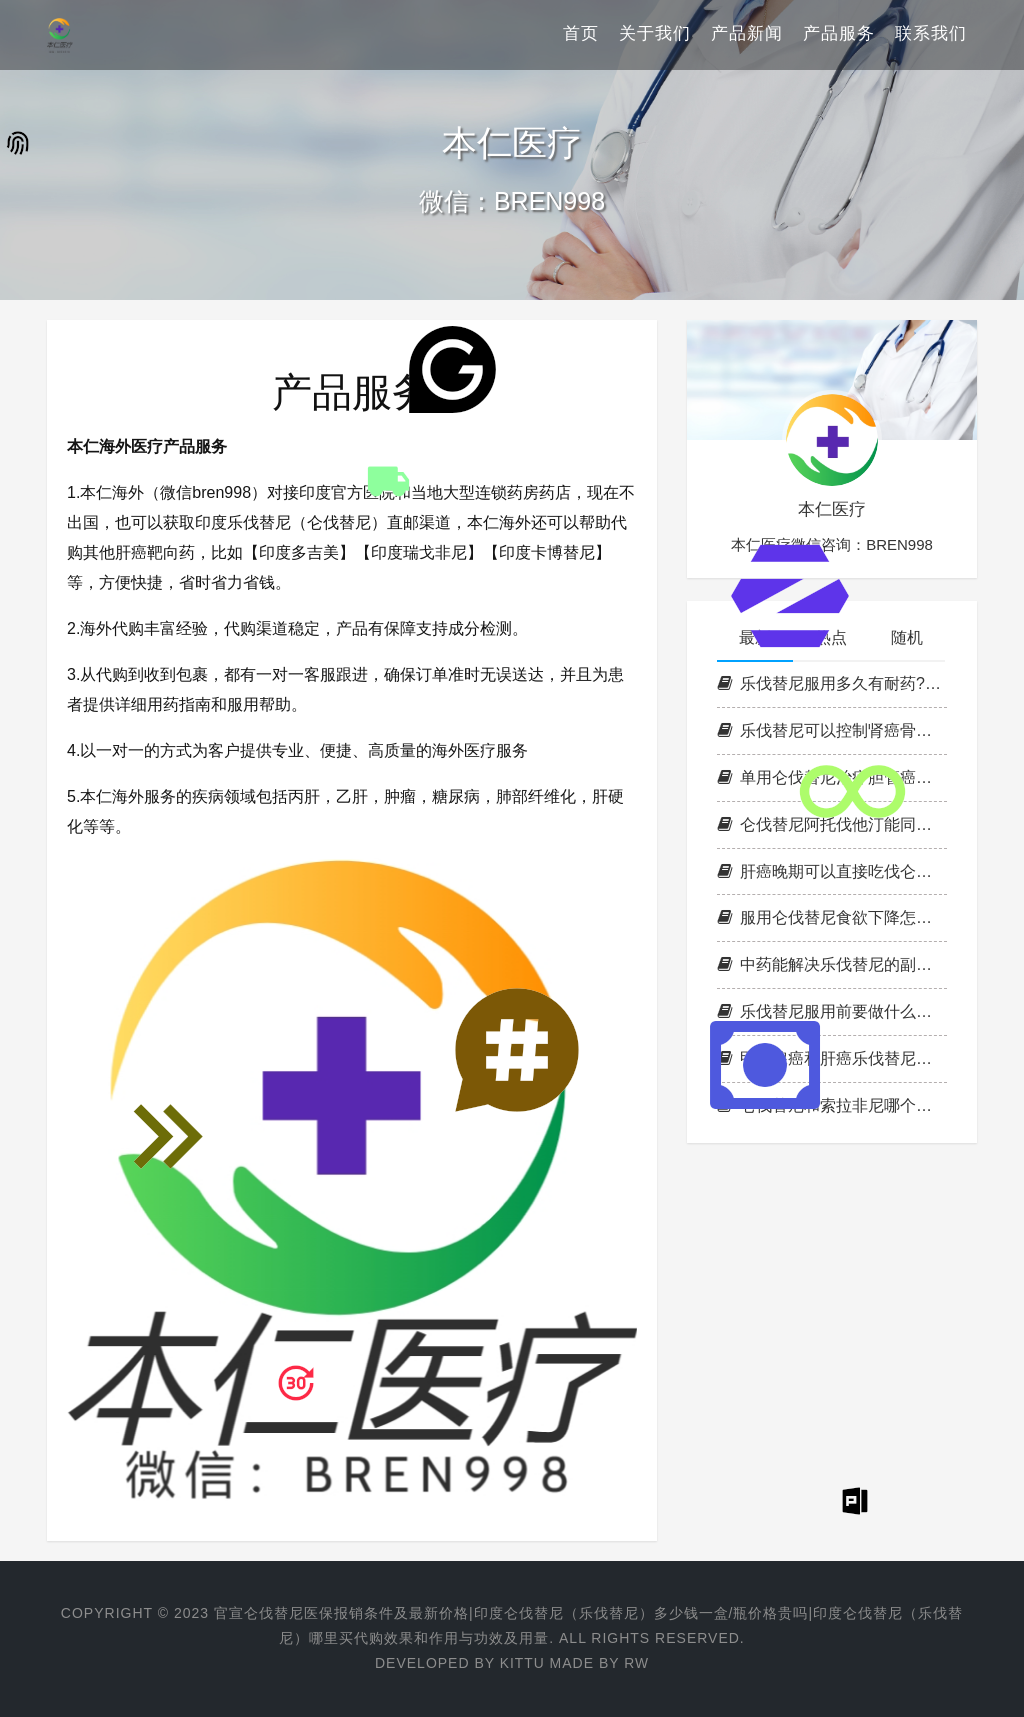  Describe the element at coordinates (165, 1136) in the screenshot. I see `skip forward or advance to next item` at that location.